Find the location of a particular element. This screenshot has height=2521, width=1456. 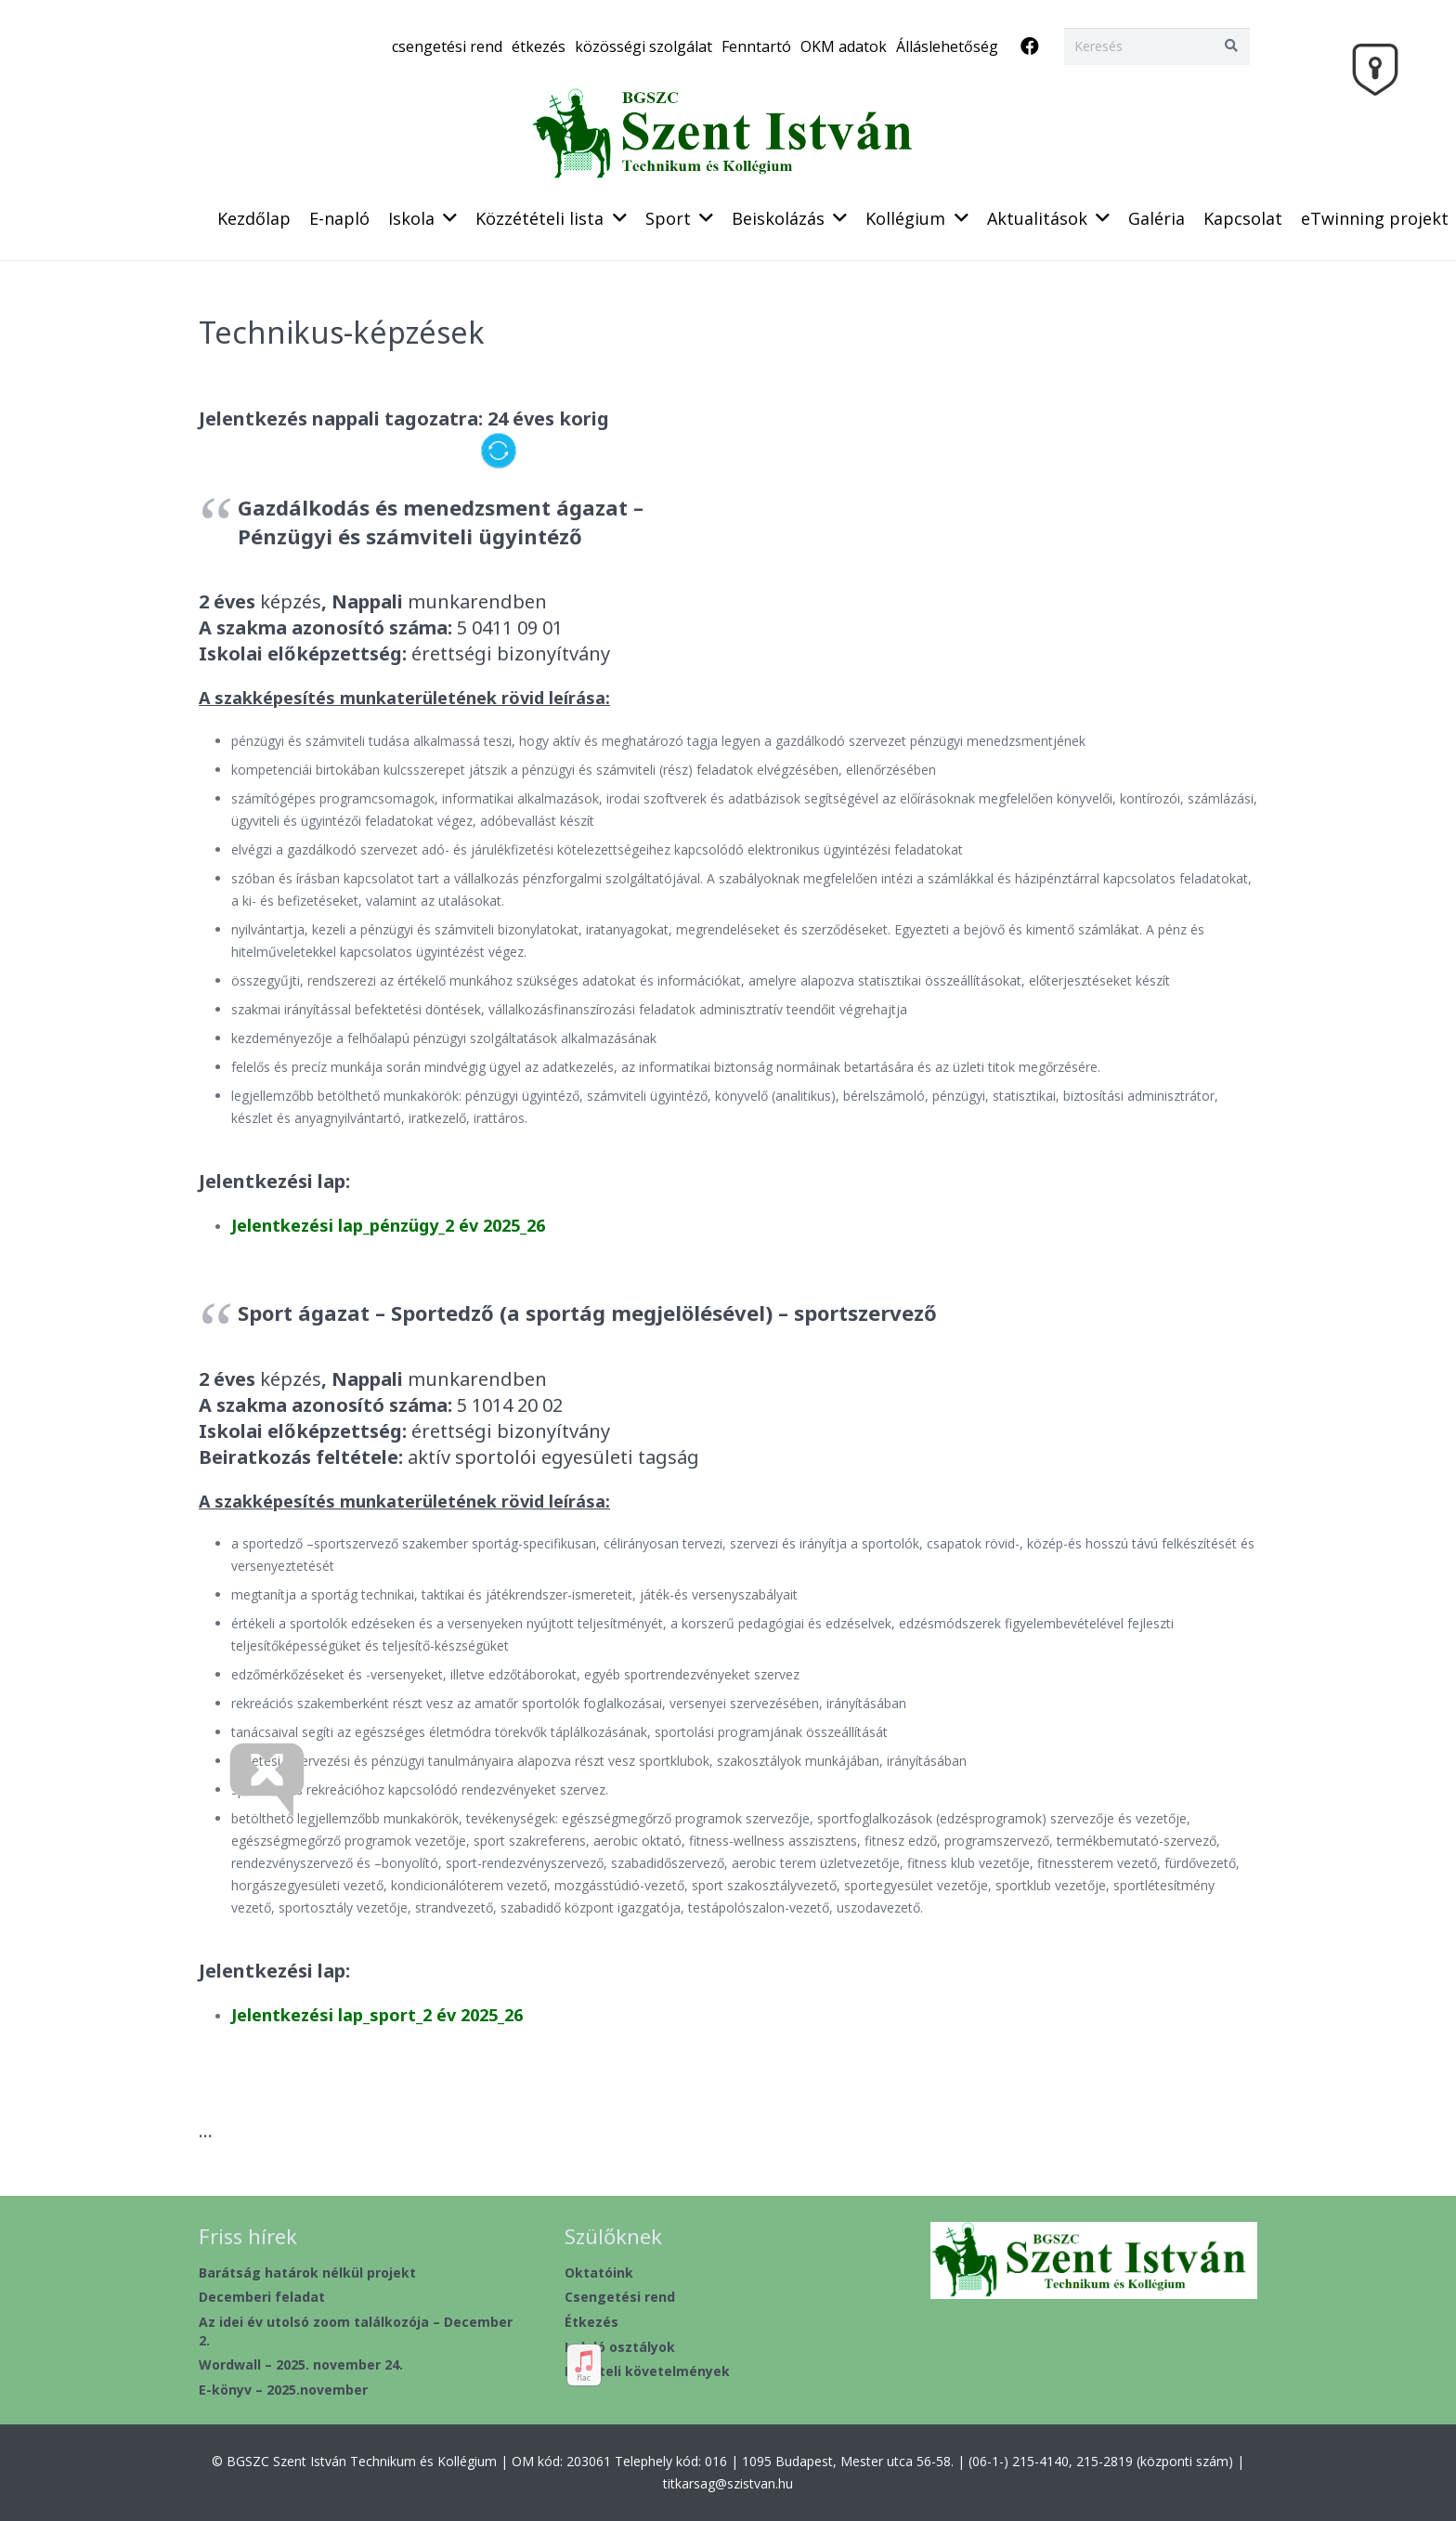

access device security settings is located at coordinates (1375, 70).